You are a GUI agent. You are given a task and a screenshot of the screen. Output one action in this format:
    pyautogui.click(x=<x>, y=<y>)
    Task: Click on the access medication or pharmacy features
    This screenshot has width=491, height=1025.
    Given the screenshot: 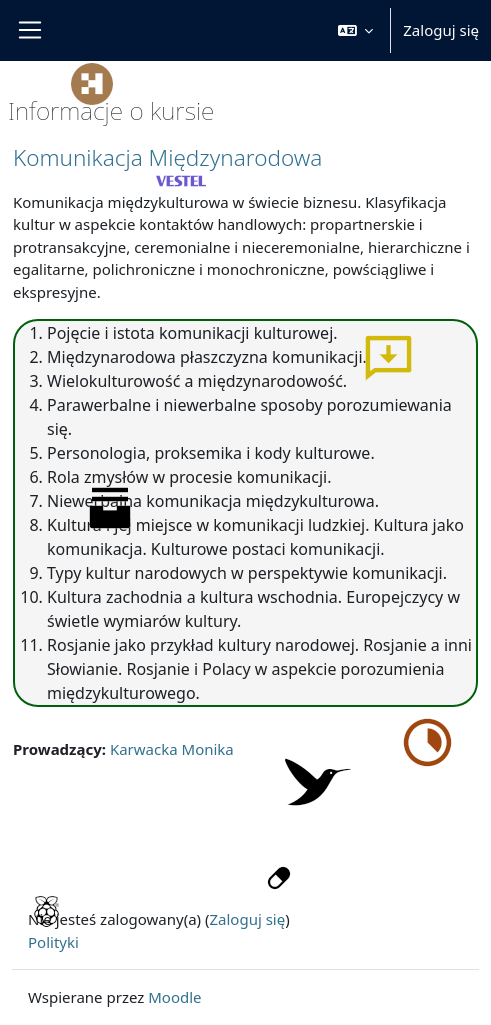 What is the action you would take?
    pyautogui.click(x=279, y=878)
    